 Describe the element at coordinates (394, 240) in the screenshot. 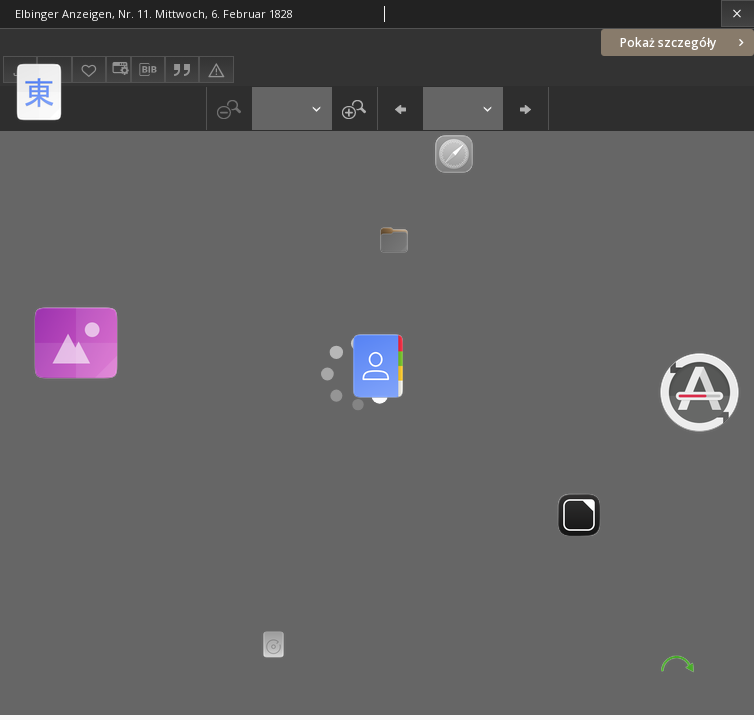

I see `open a folder to view its contents` at that location.